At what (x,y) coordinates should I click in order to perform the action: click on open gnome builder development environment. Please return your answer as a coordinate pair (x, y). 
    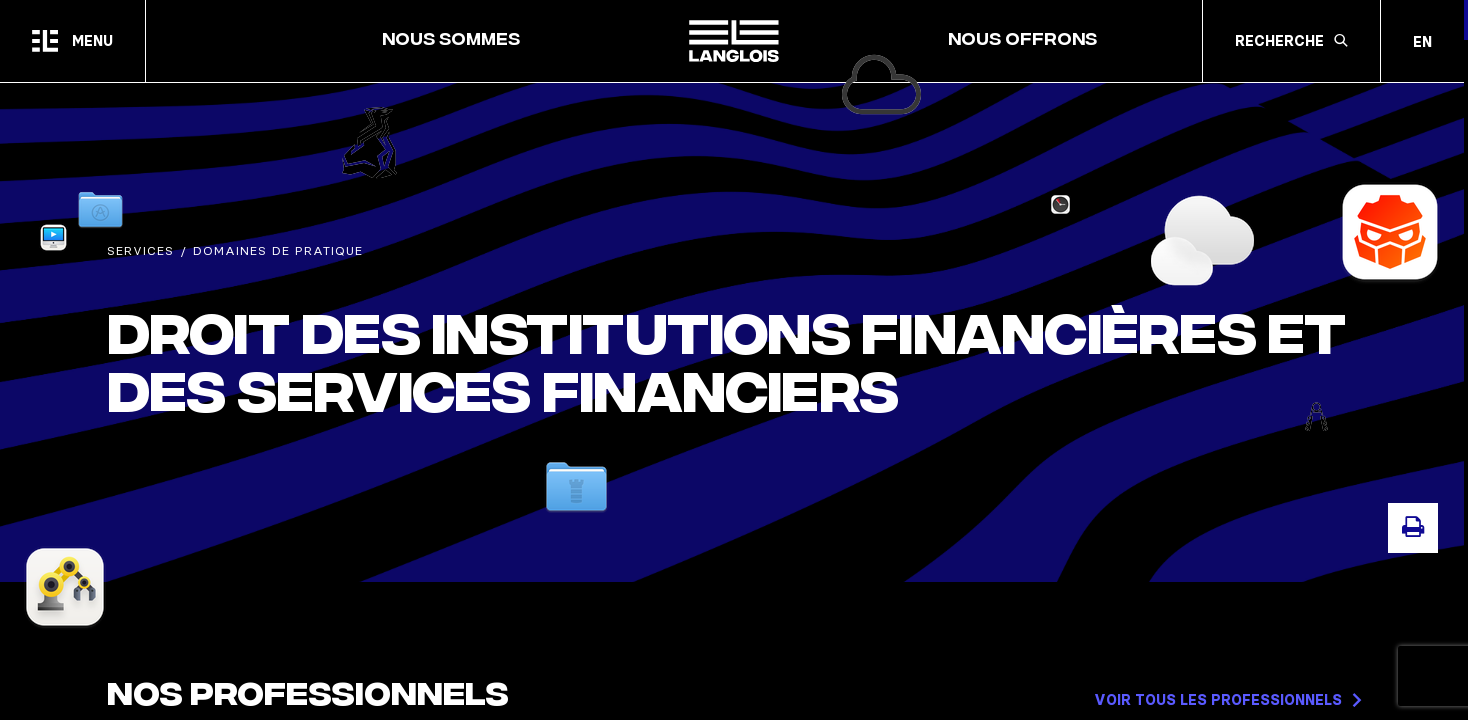
    Looking at the image, I should click on (65, 587).